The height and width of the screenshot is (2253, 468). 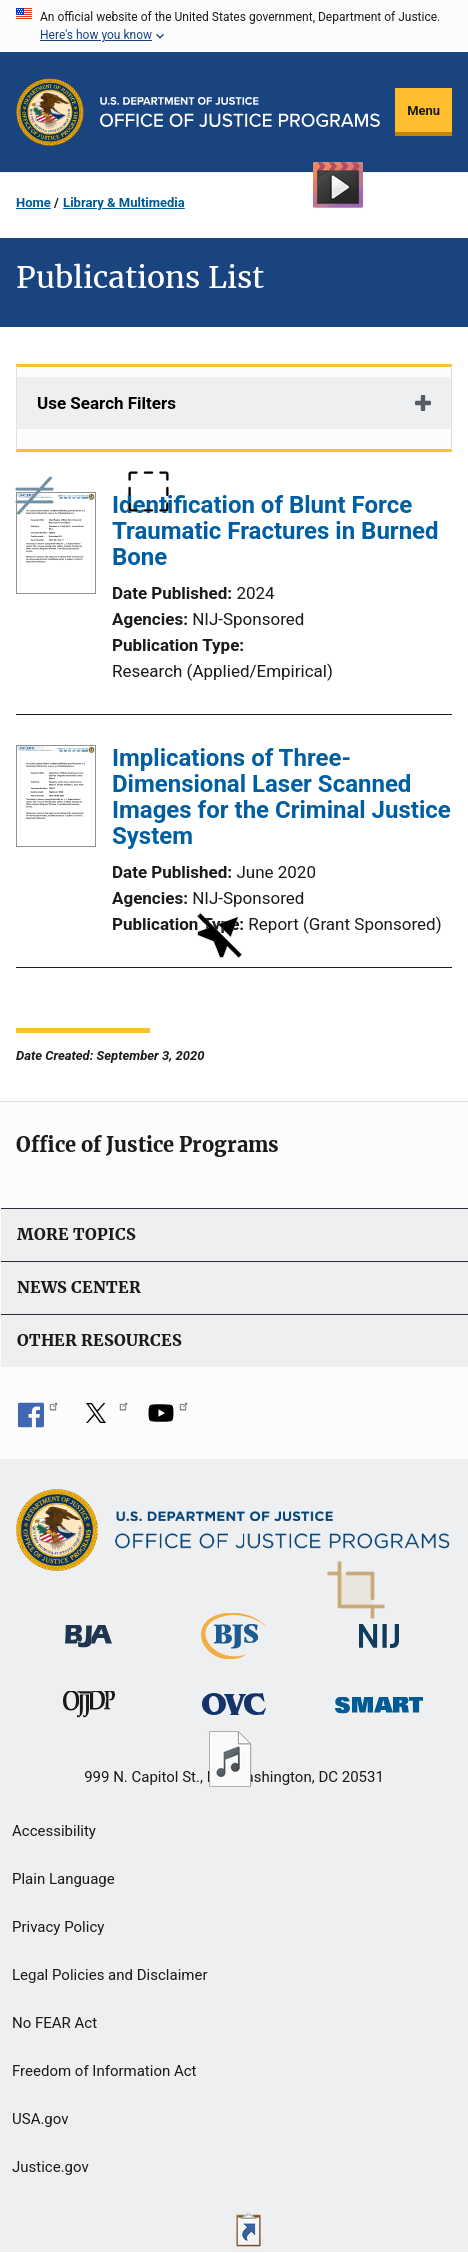 I want to click on indicates values are not equal or a mismatch, so click(x=34, y=495).